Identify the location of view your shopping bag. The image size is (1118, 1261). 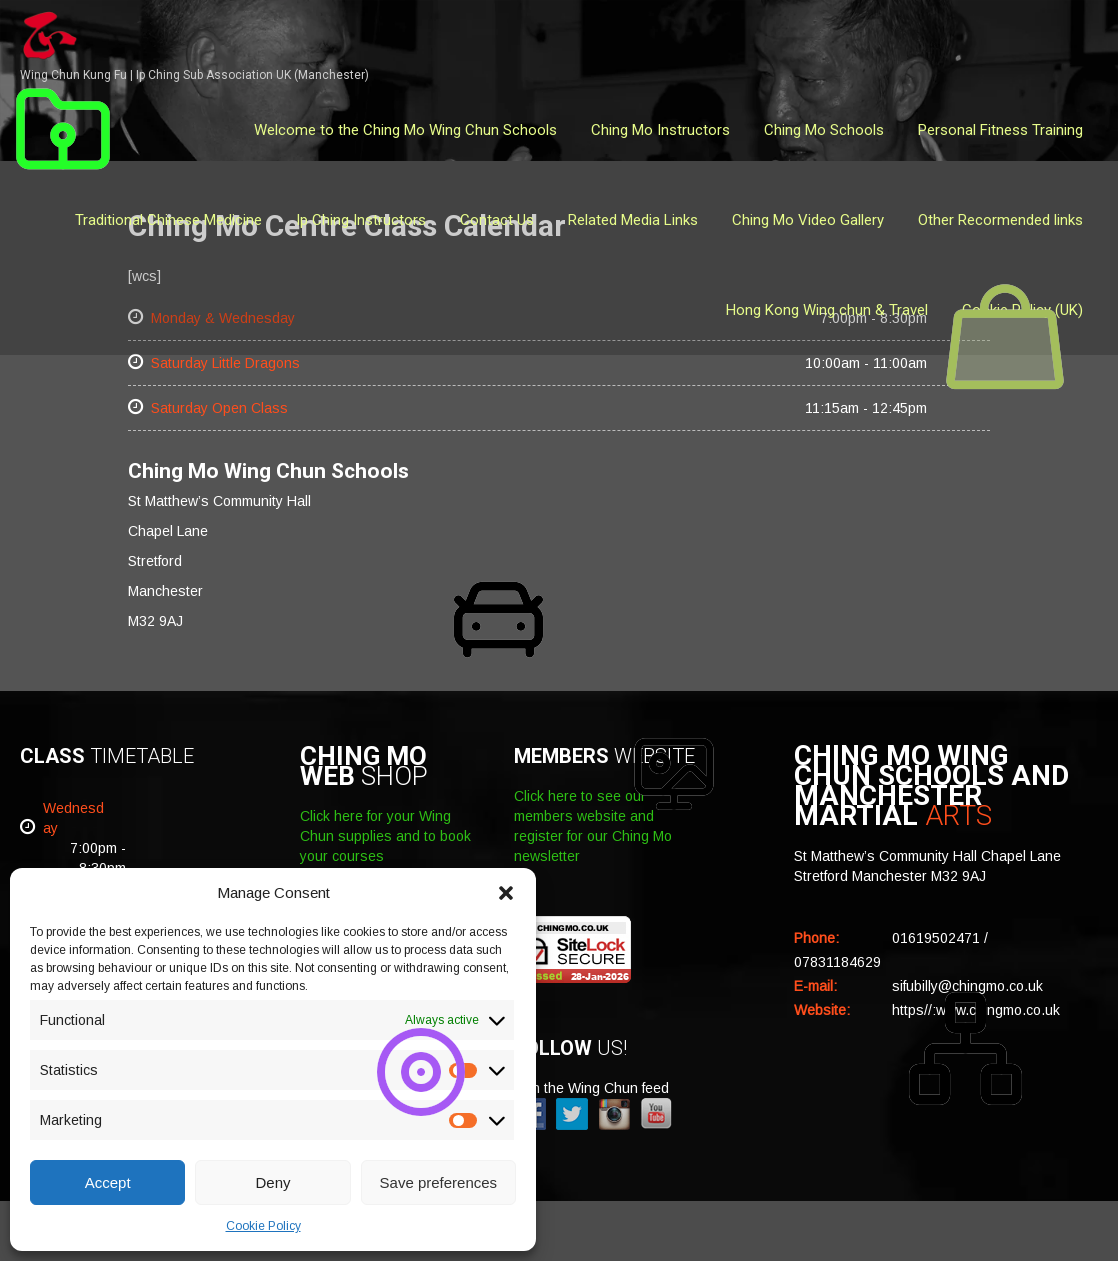
(1005, 343).